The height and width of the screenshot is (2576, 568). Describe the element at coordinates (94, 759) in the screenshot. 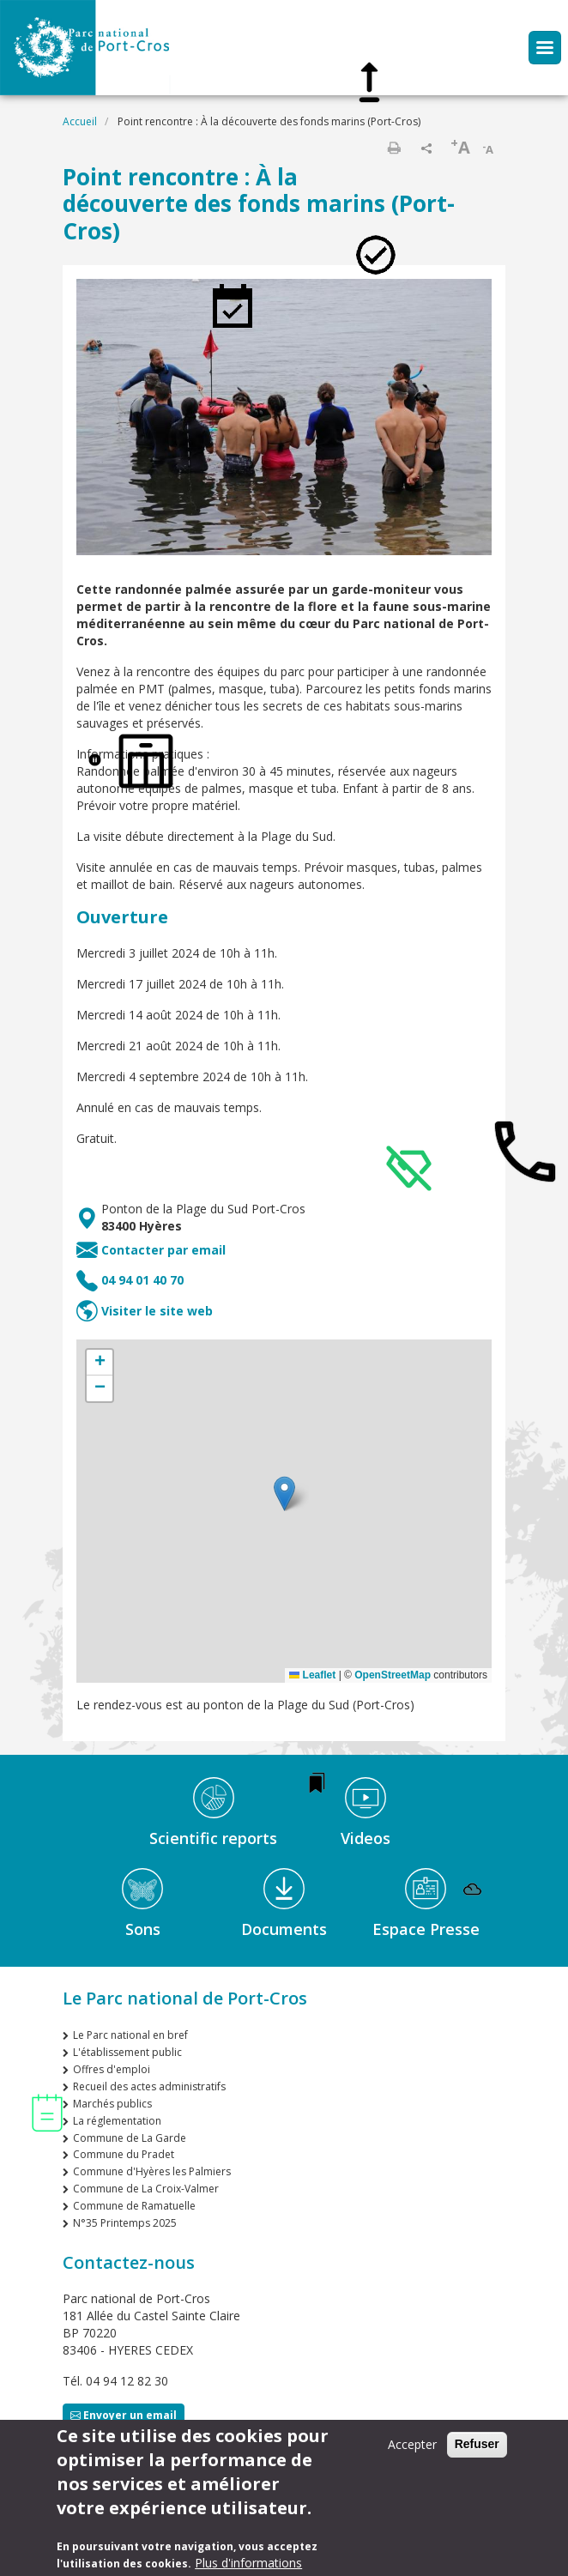

I see `pause media playback` at that location.